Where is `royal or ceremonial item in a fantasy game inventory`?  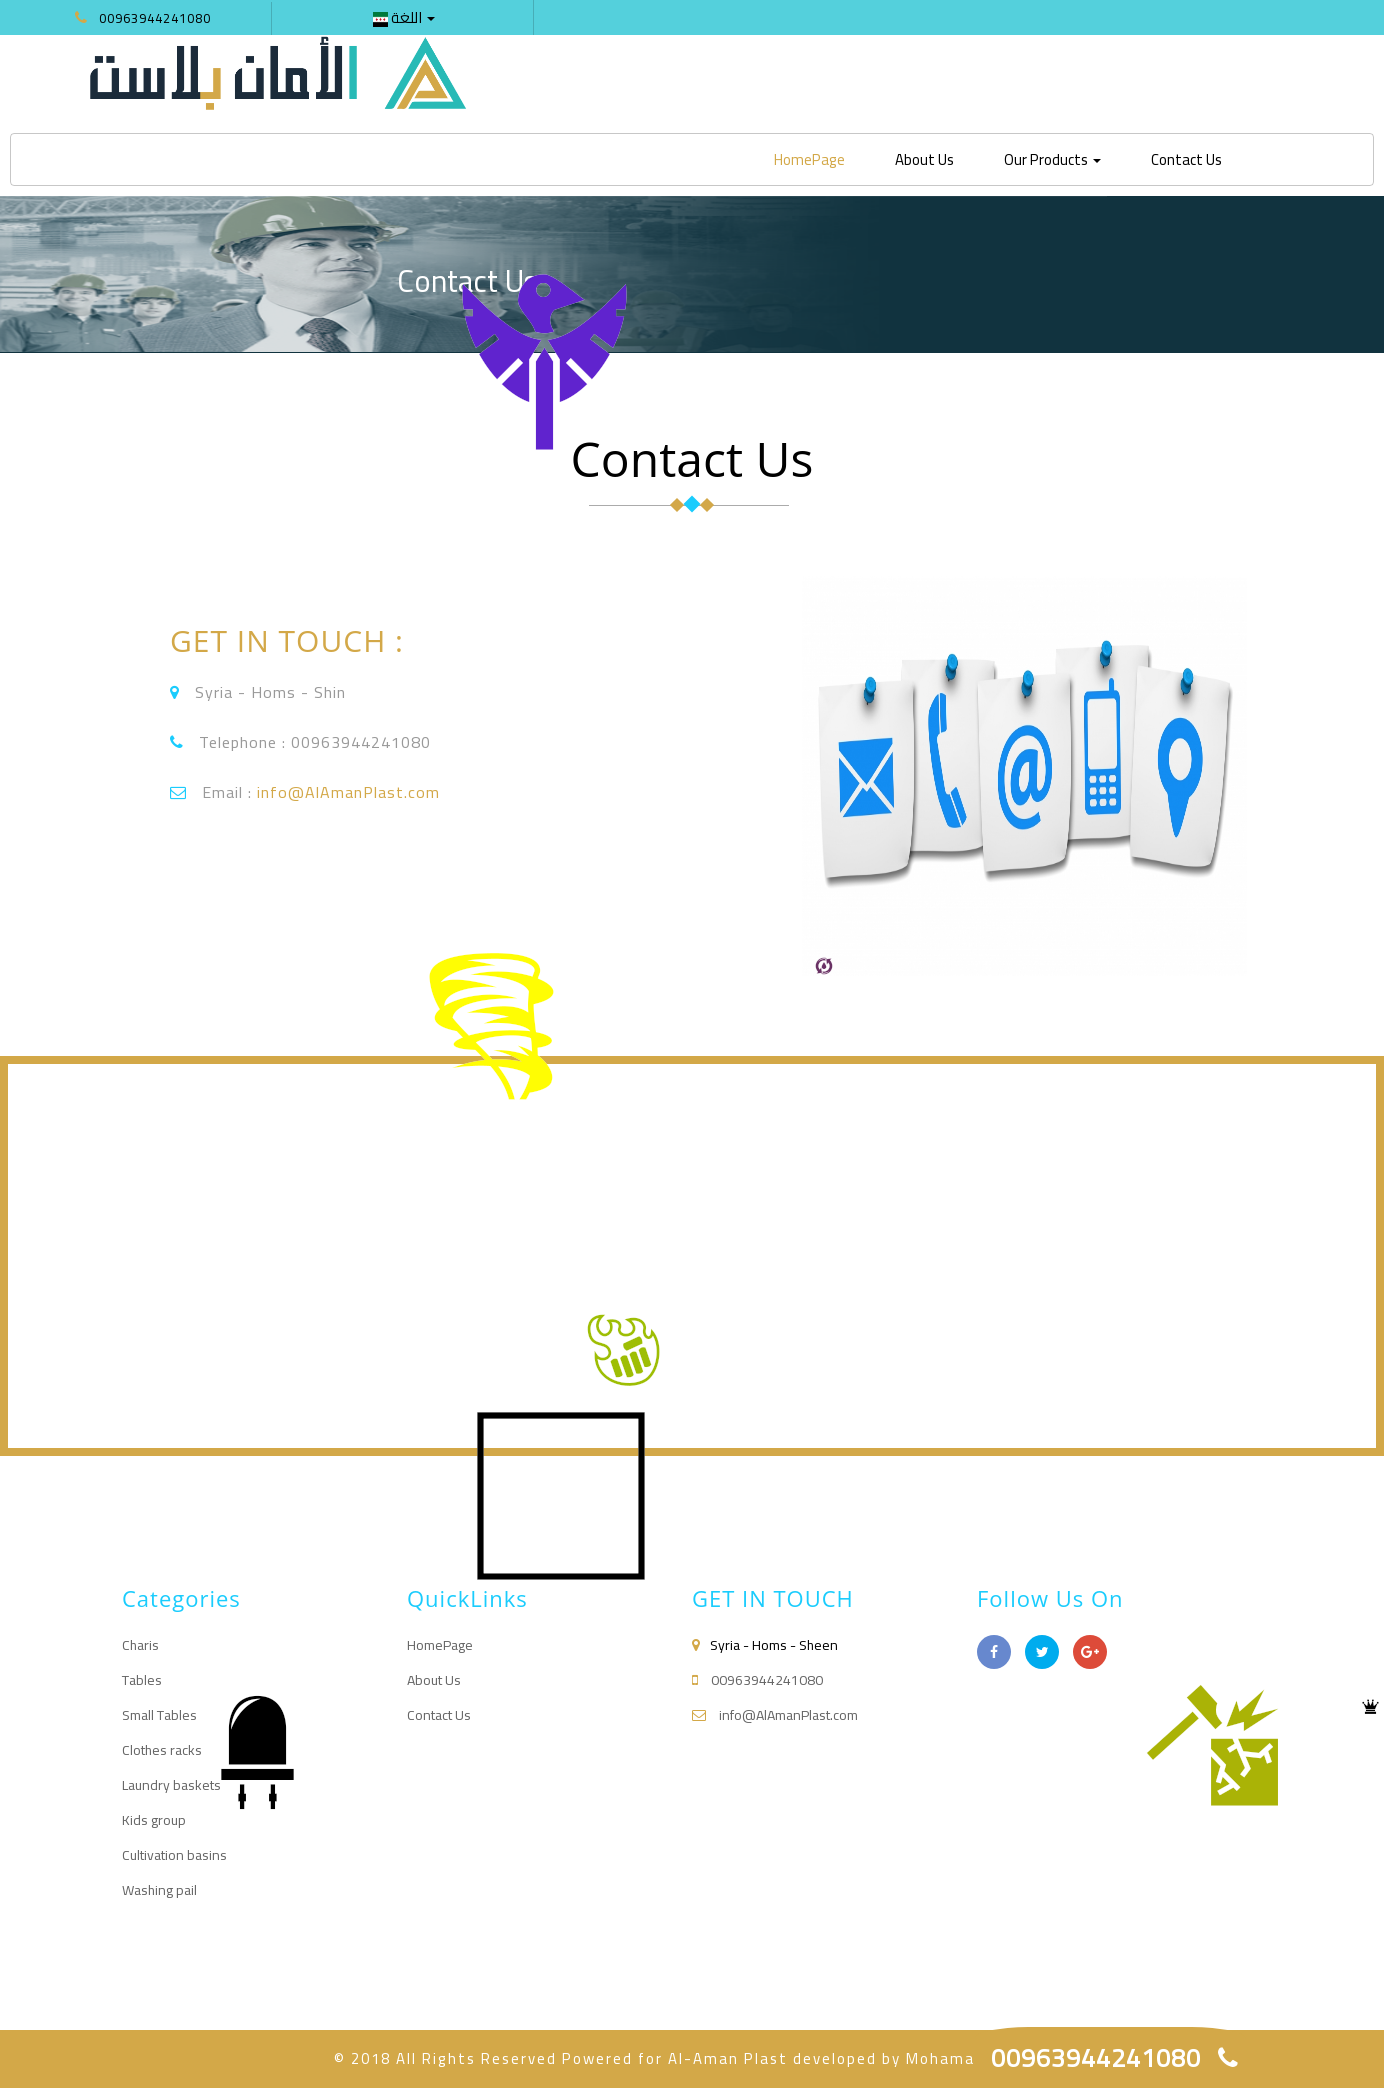 royal or ceremonial item in a fantasy game inventory is located at coordinates (544, 360).